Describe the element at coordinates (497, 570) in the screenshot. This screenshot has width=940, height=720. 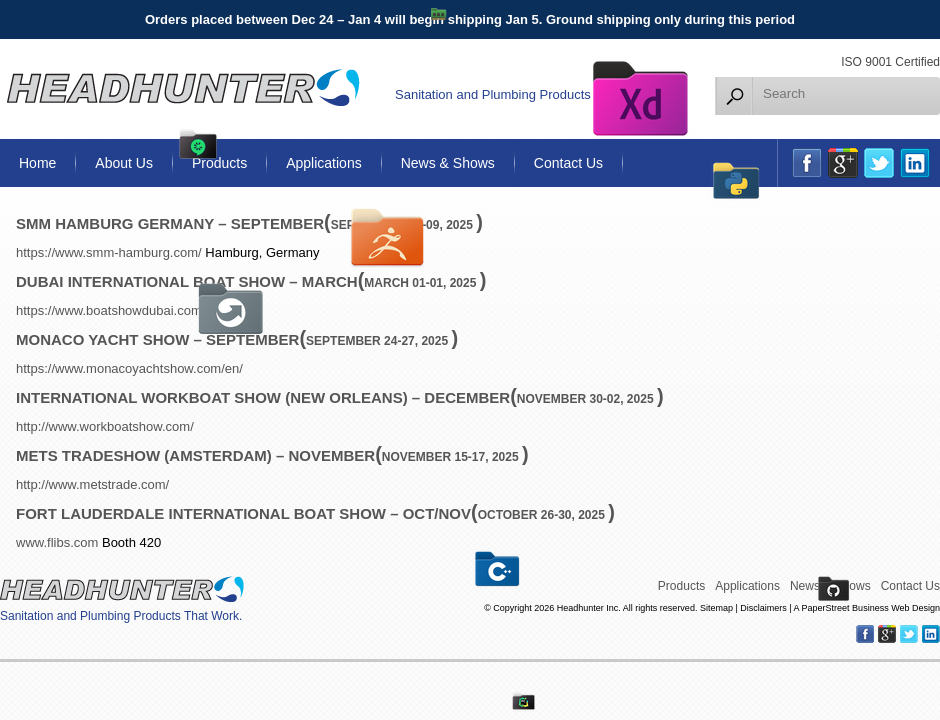
I see `open folder containing C++ project files` at that location.